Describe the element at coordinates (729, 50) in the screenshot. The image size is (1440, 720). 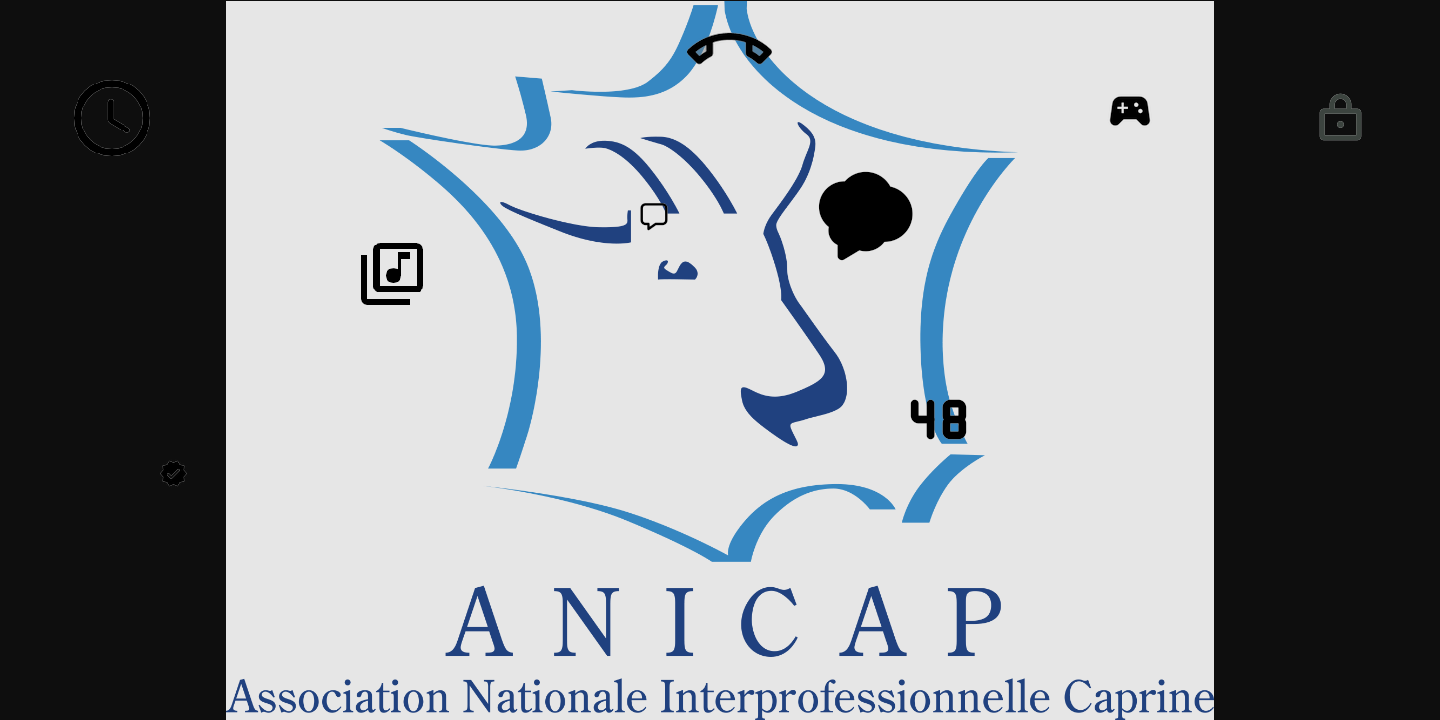
I see `end the current phone call` at that location.